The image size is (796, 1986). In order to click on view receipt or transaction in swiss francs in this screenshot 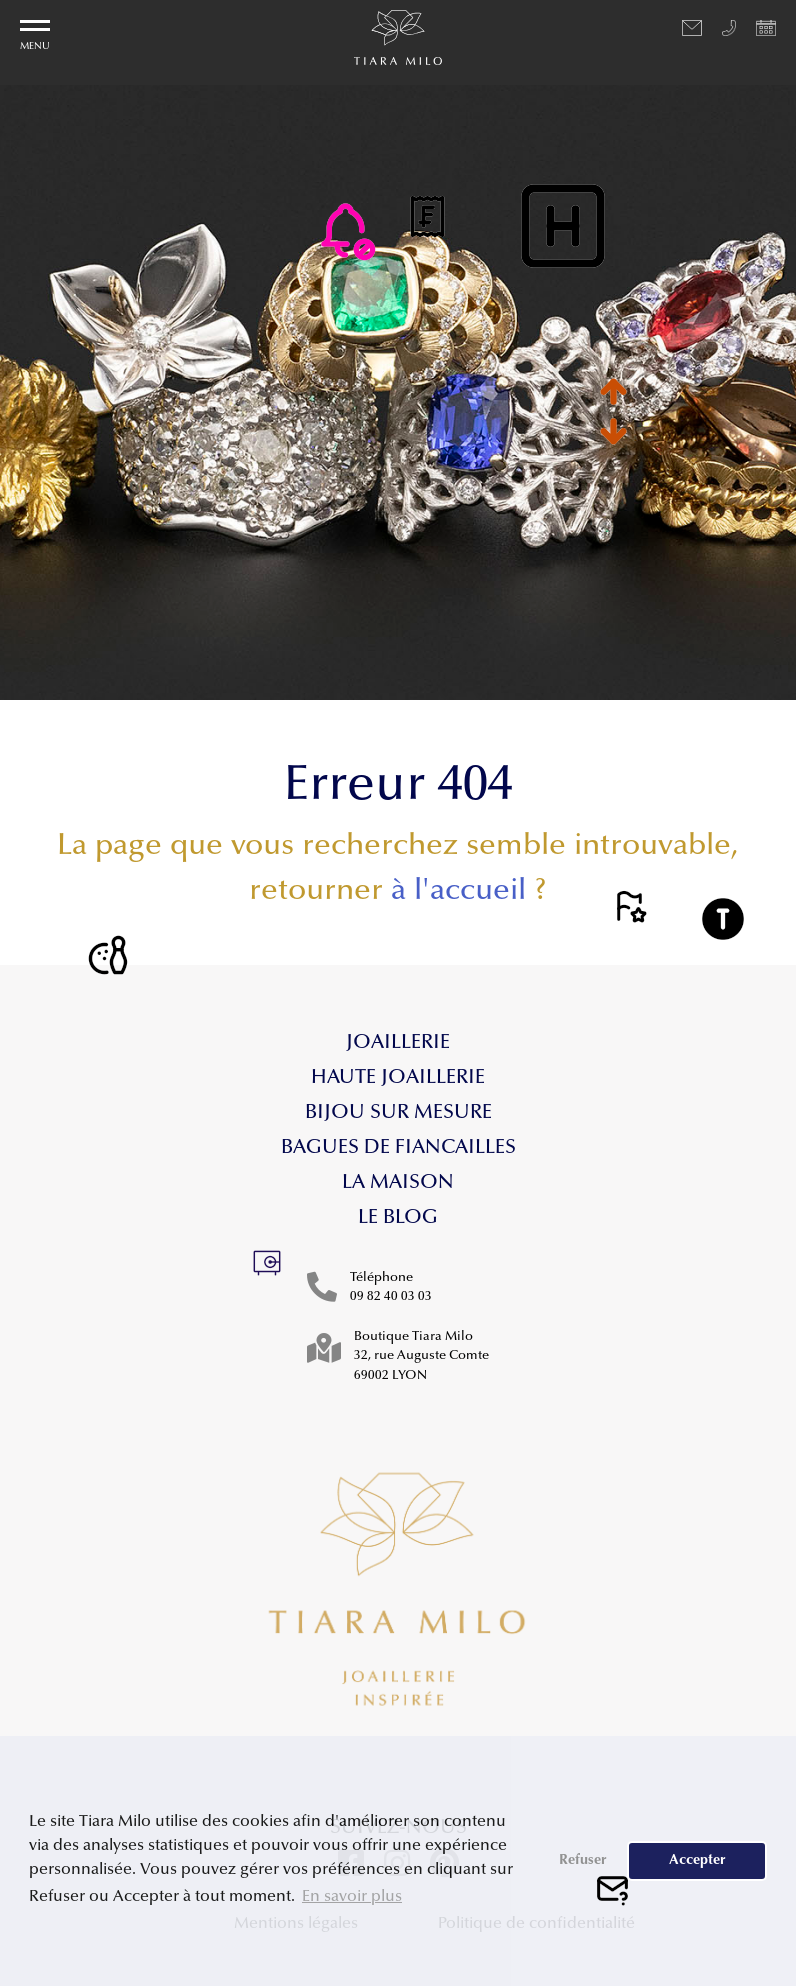, I will do `click(427, 216)`.